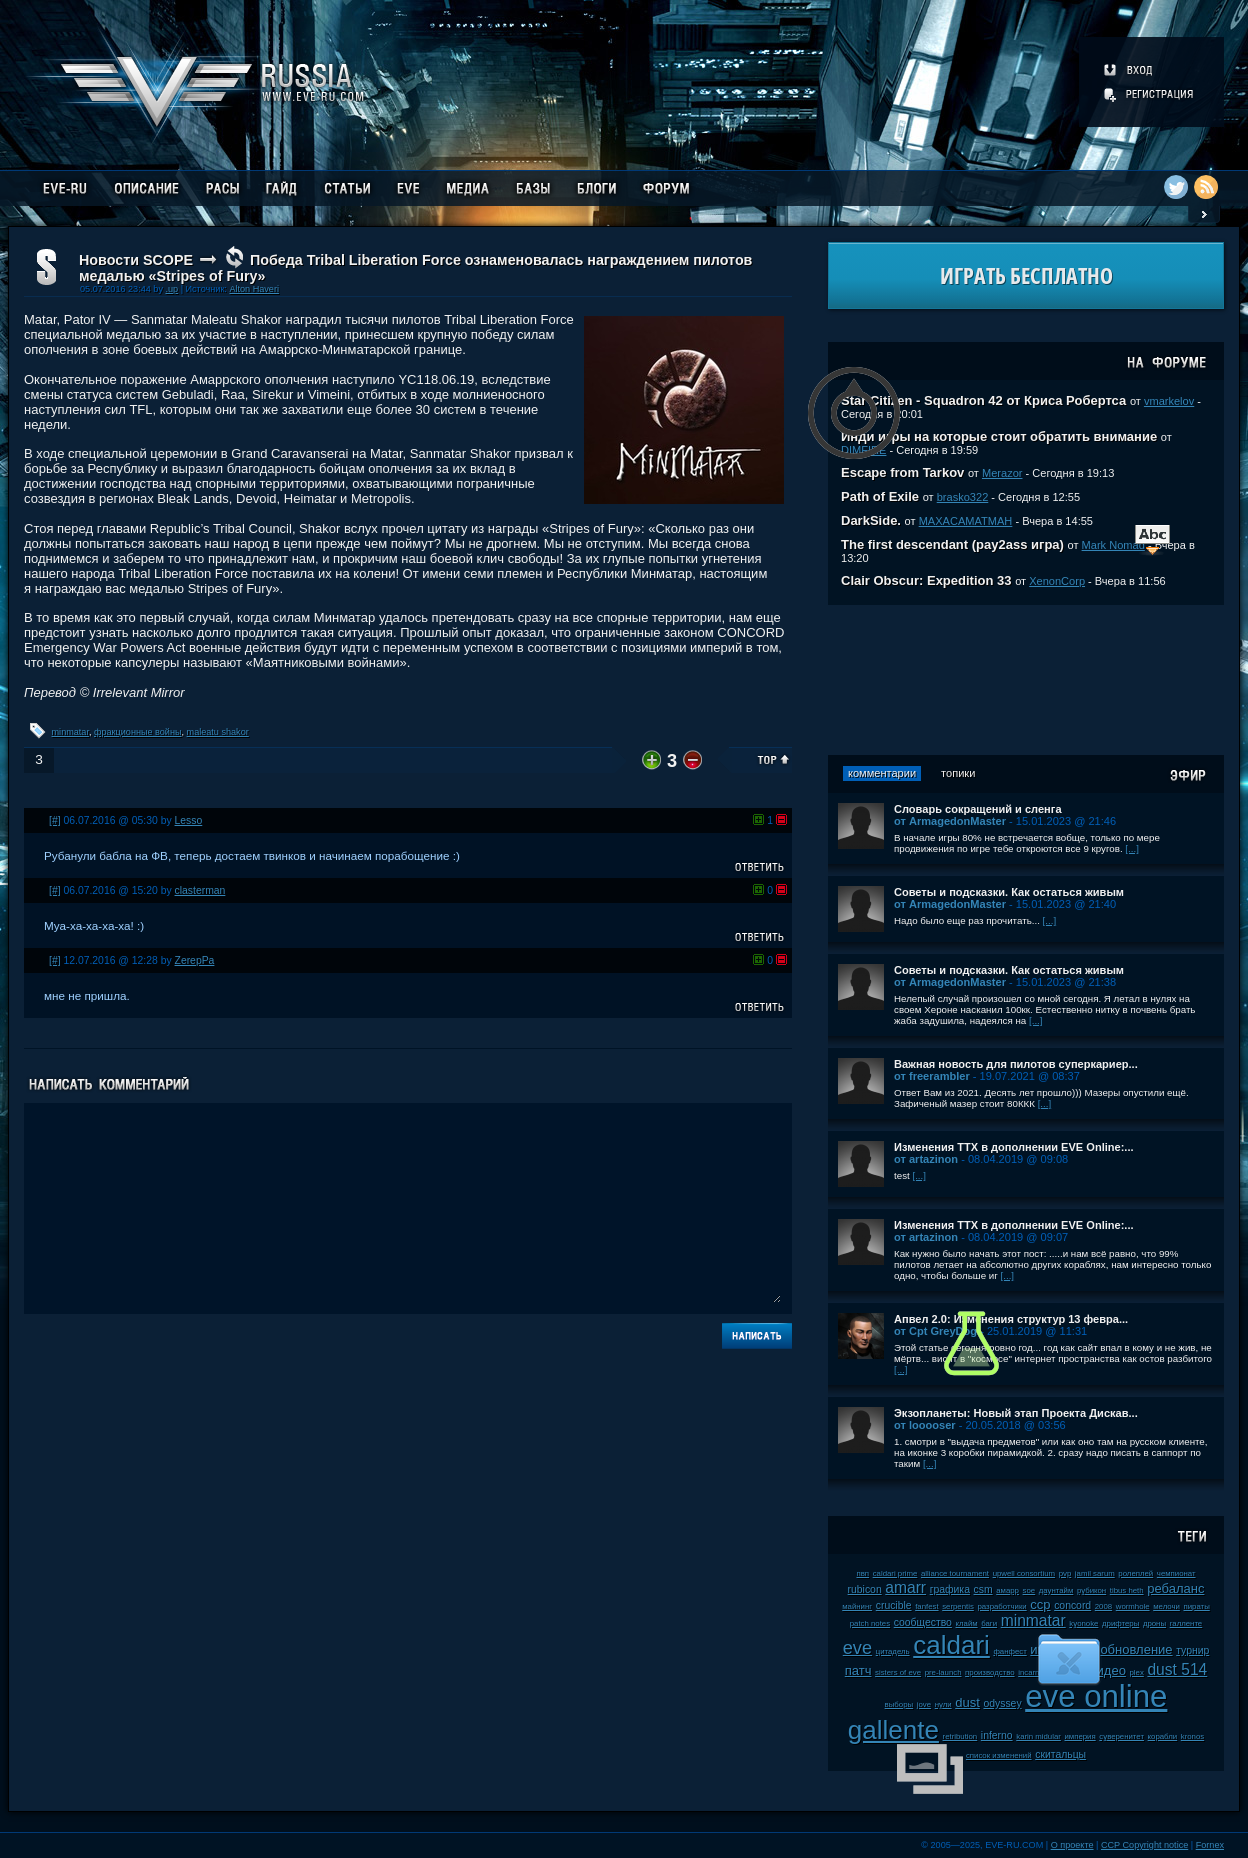 Image resolution: width=1248 pixels, height=1858 pixels. I want to click on access science or chemistry applications, so click(971, 1343).